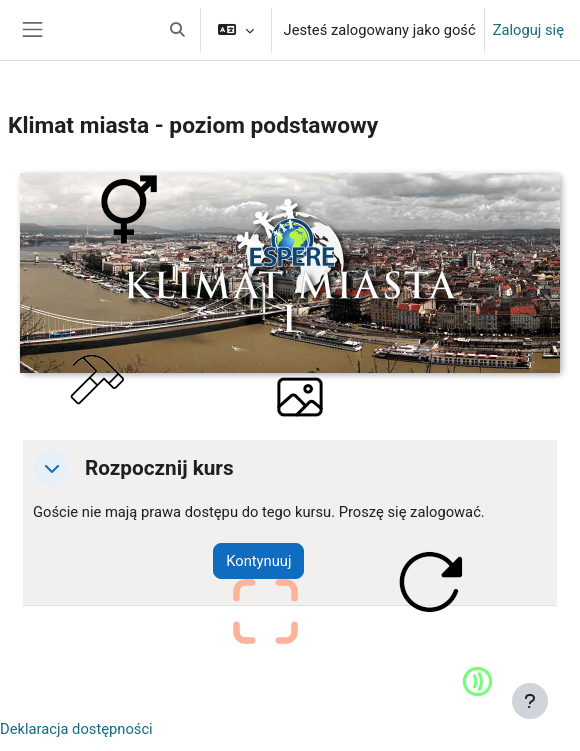 This screenshot has height=751, width=580. Describe the element at coordinates (265, 611) in the screenshot. I see `scan a QR code or barcode` at that location.